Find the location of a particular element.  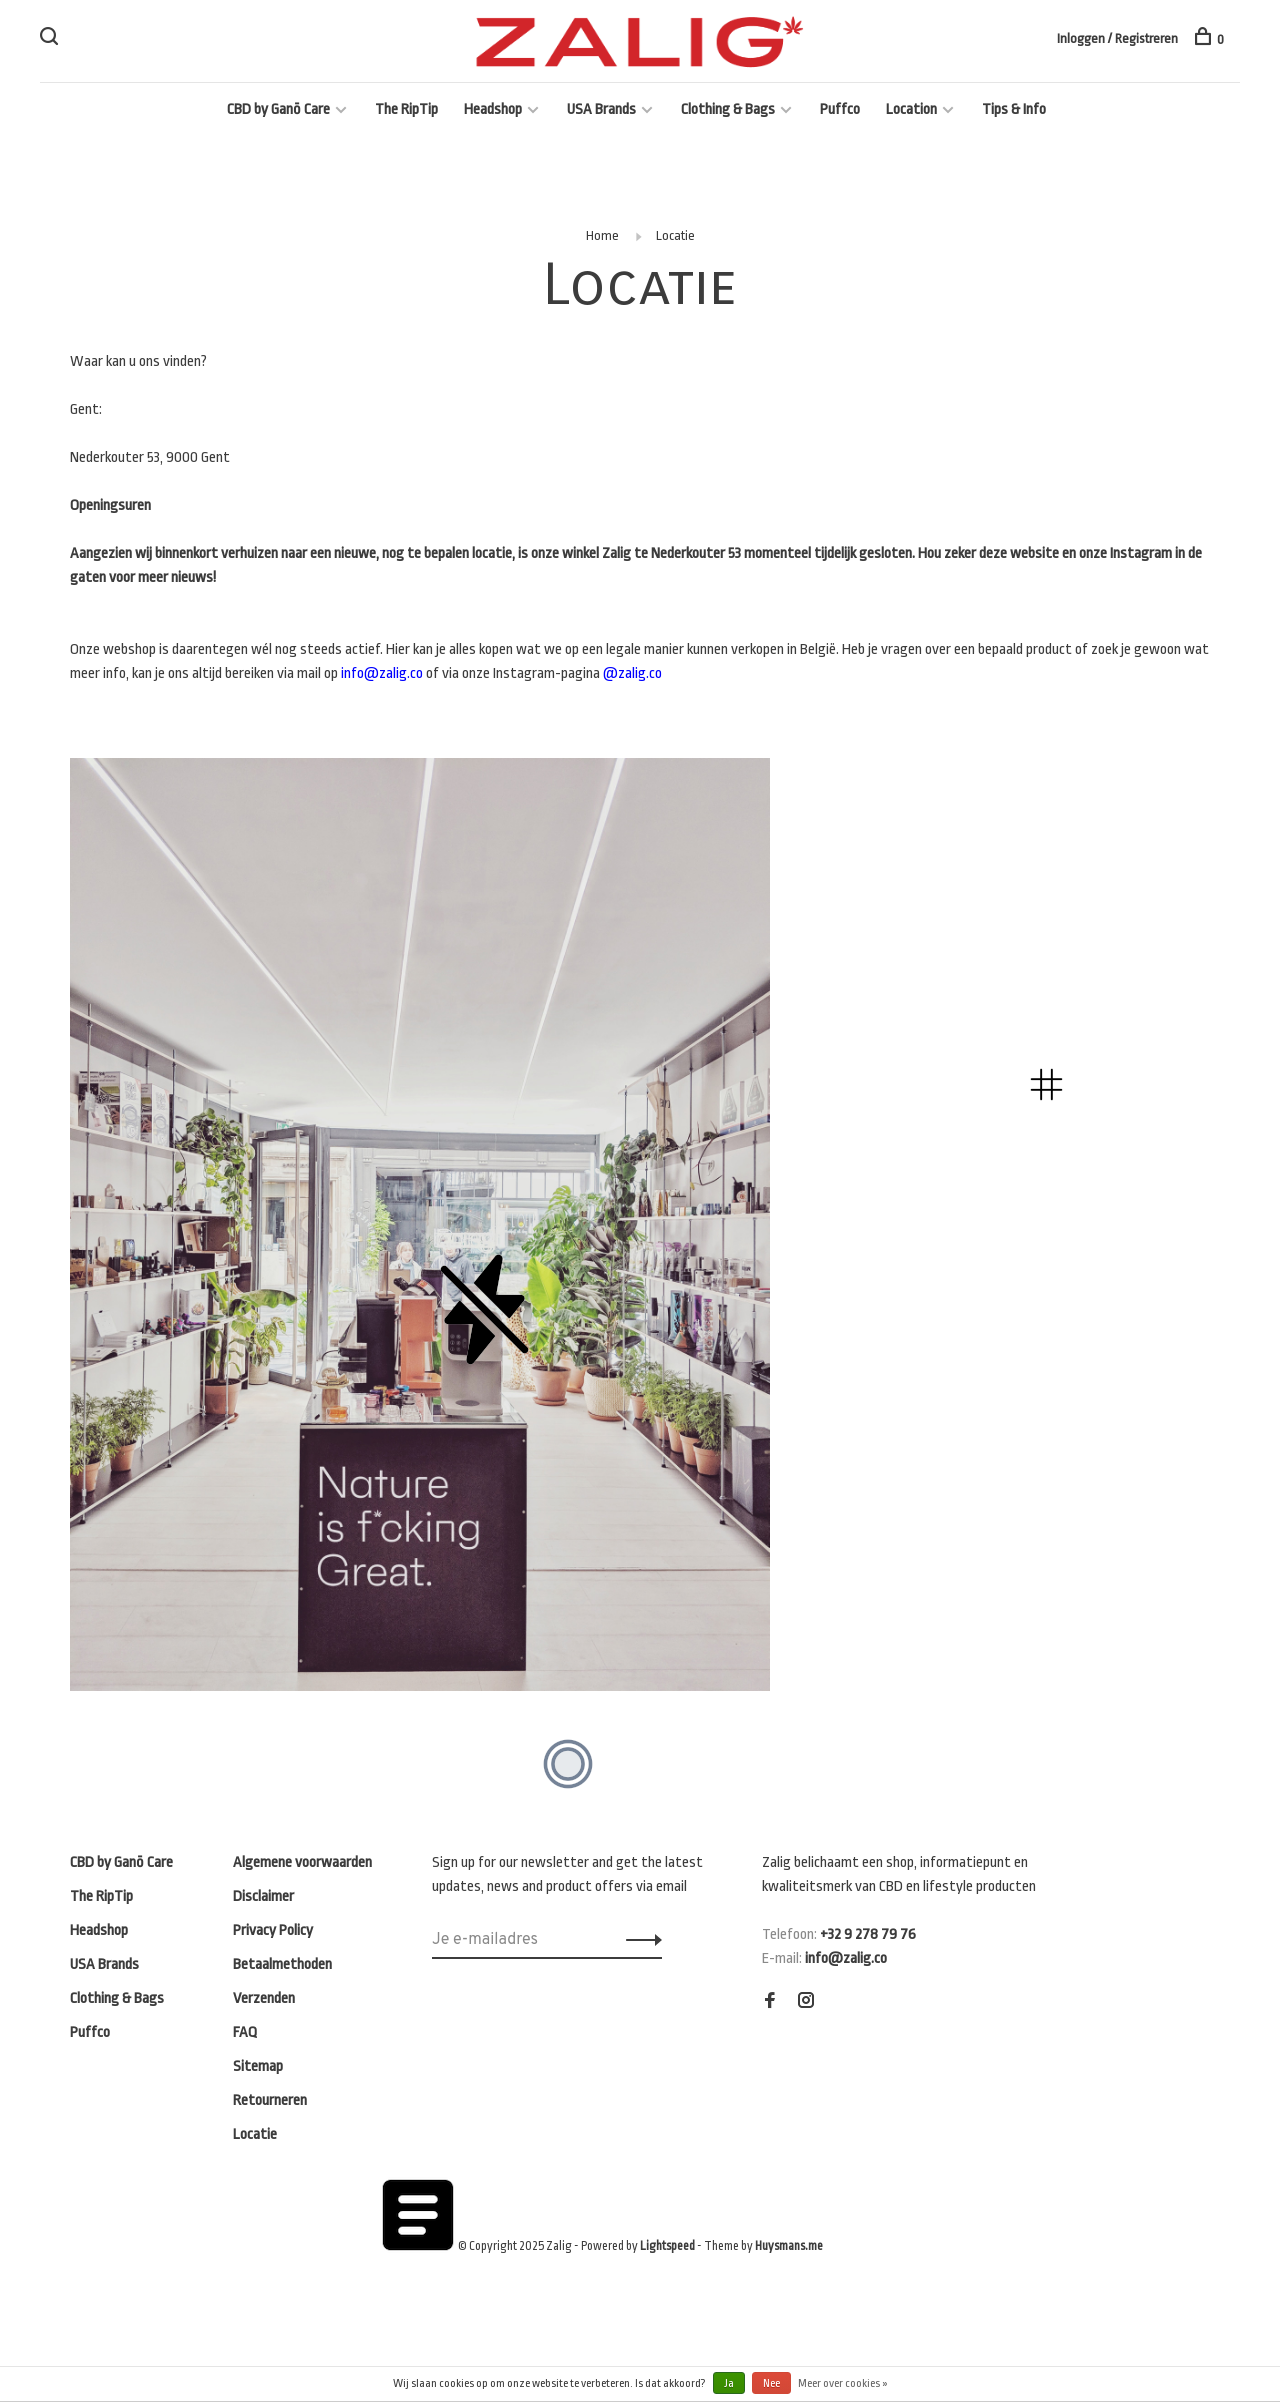

start recording audio or video is located at coordinates (568, 1764).